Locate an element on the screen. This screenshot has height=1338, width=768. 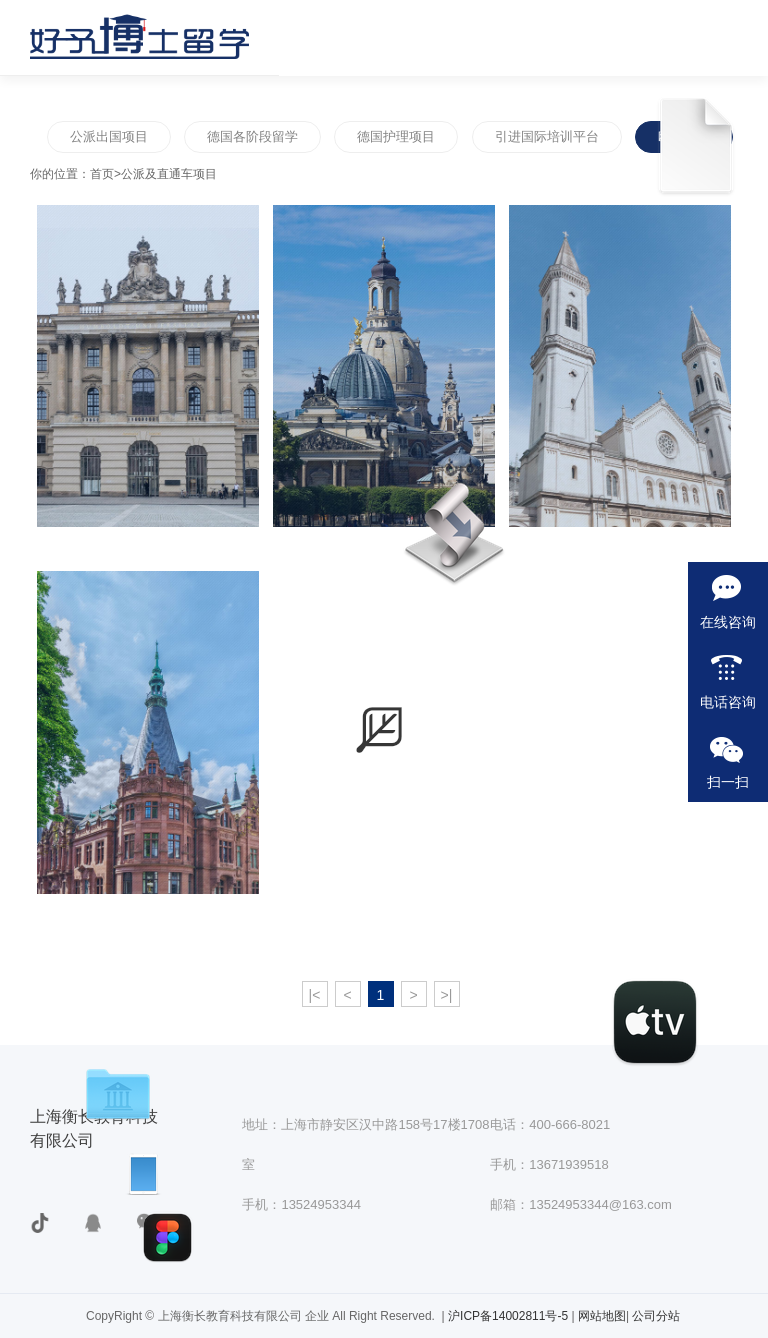
run an applescript droplet application is located at coordinates (454, 532).